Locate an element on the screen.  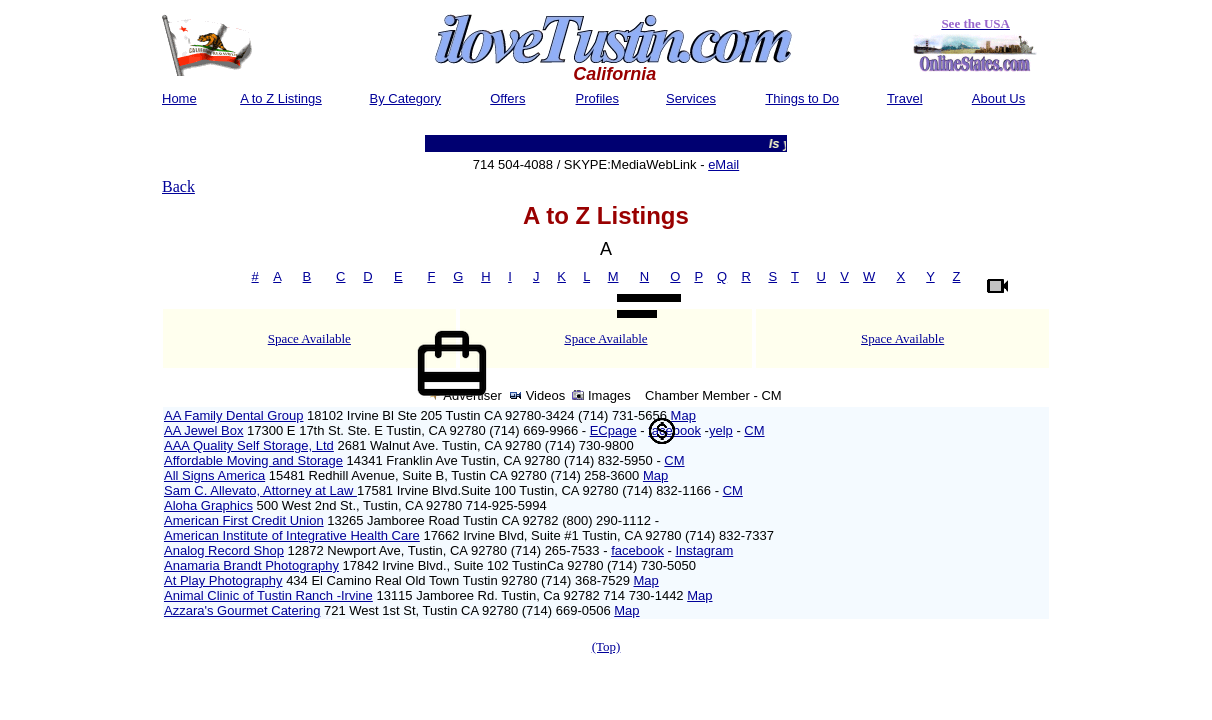
enter a short text response is located at coordinates (649, 306).